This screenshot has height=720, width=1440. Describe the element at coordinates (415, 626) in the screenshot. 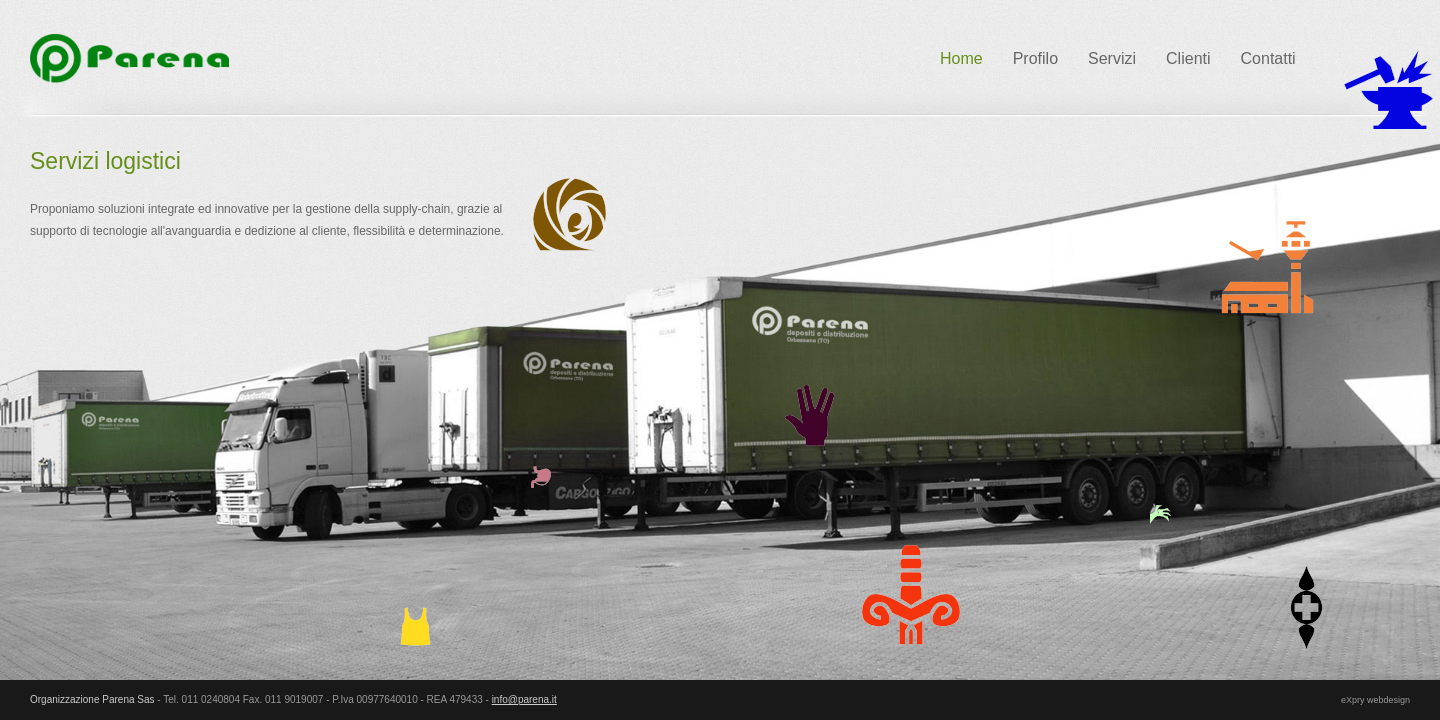

I see `browse sleeveless tops in clothing store` at that location.